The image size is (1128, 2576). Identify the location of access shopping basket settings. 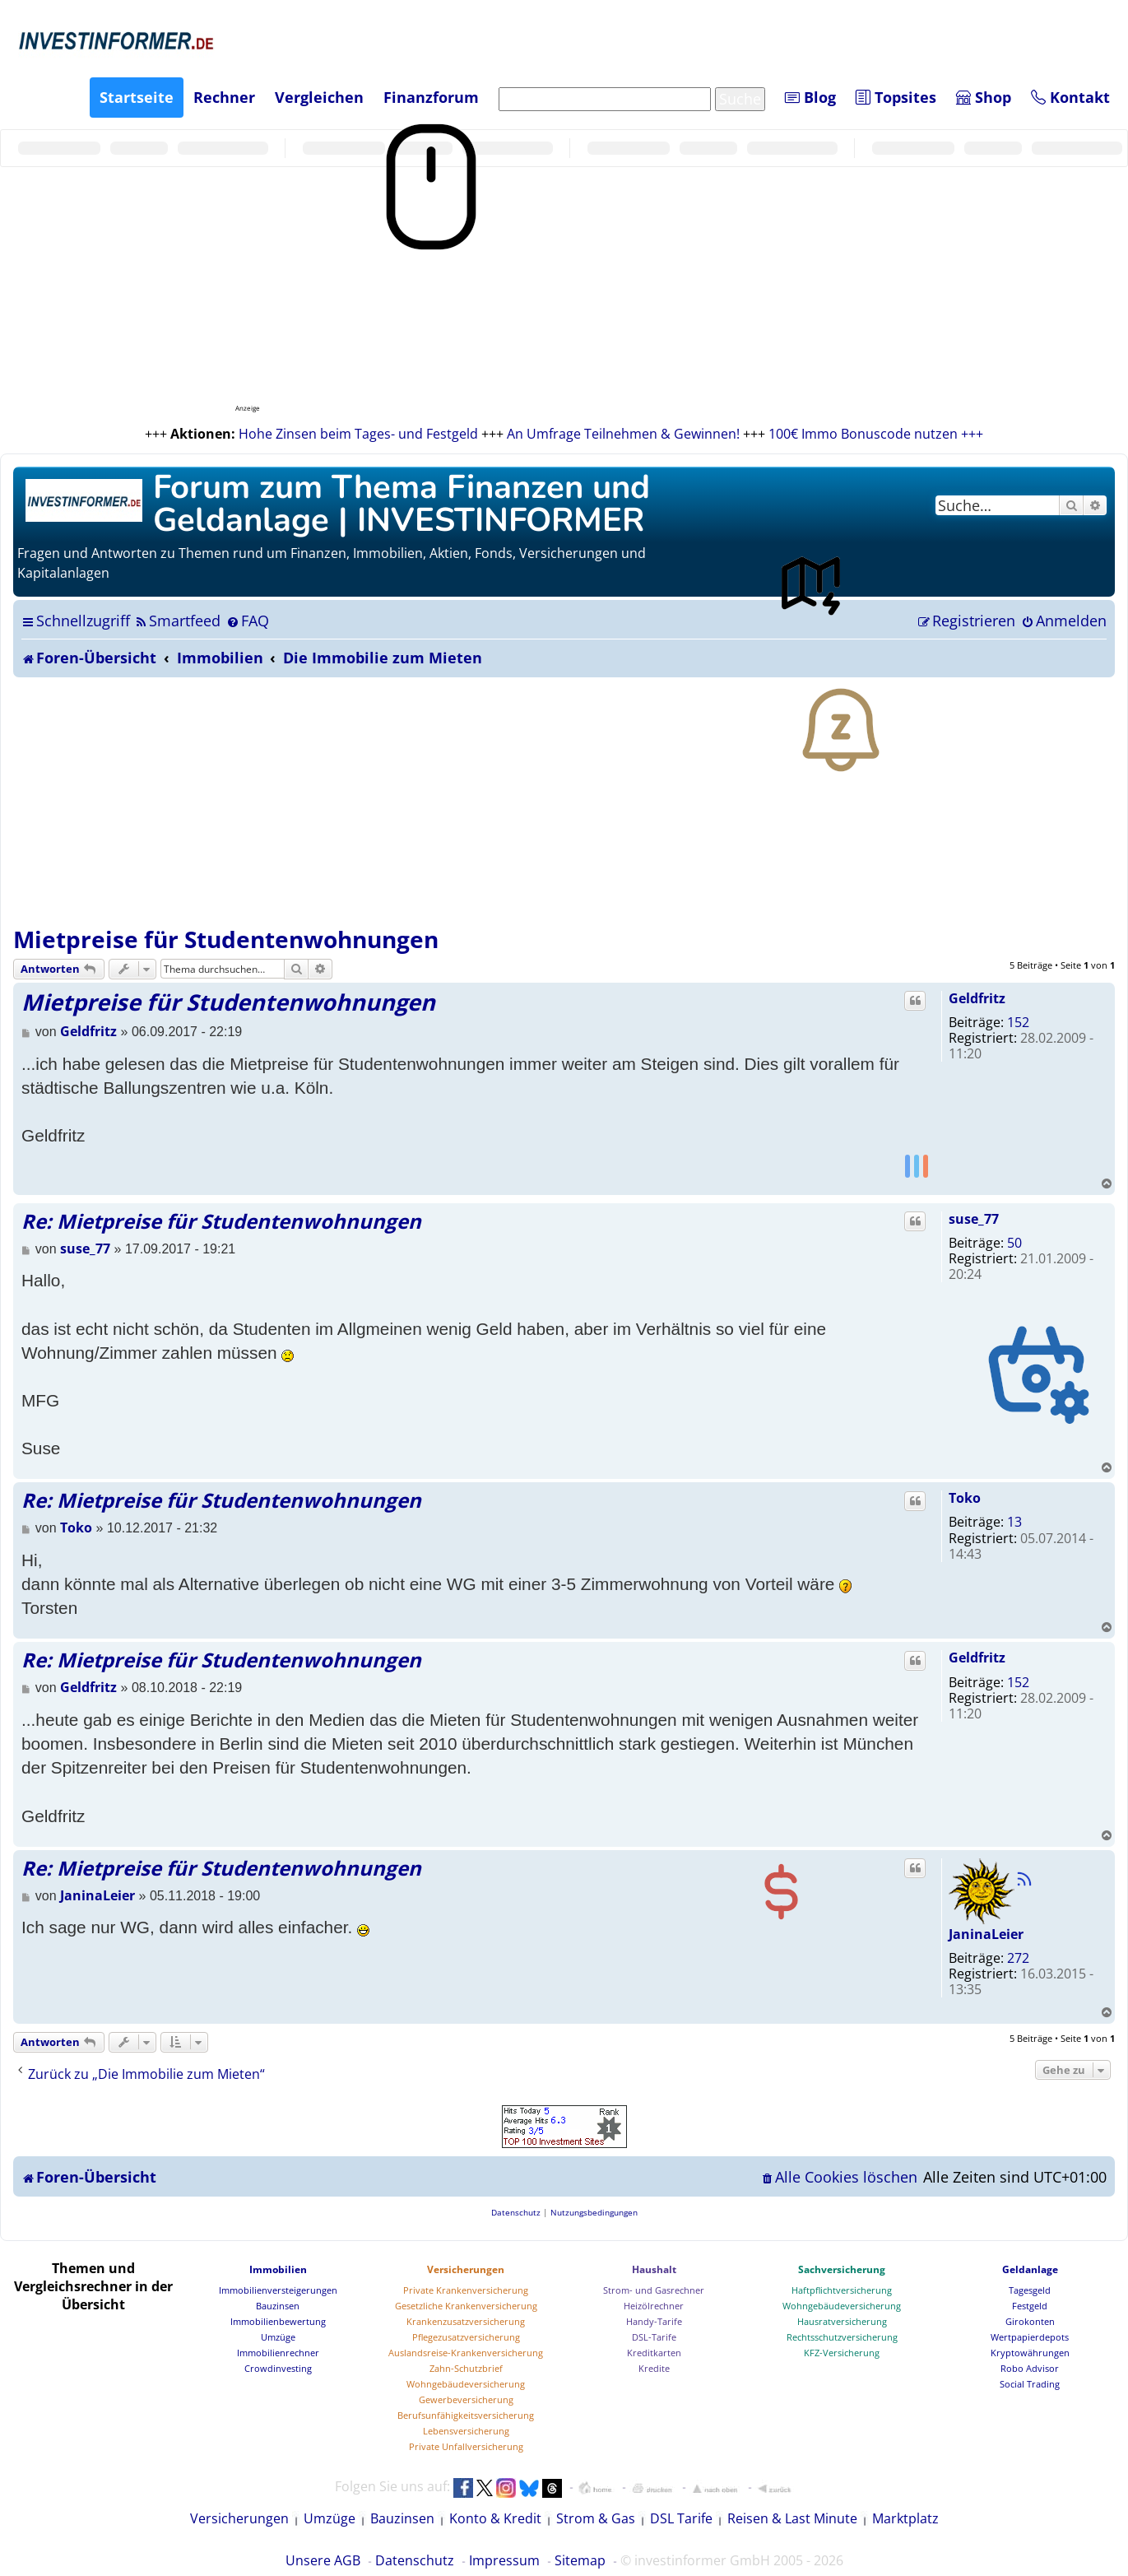
(1036, 1369).